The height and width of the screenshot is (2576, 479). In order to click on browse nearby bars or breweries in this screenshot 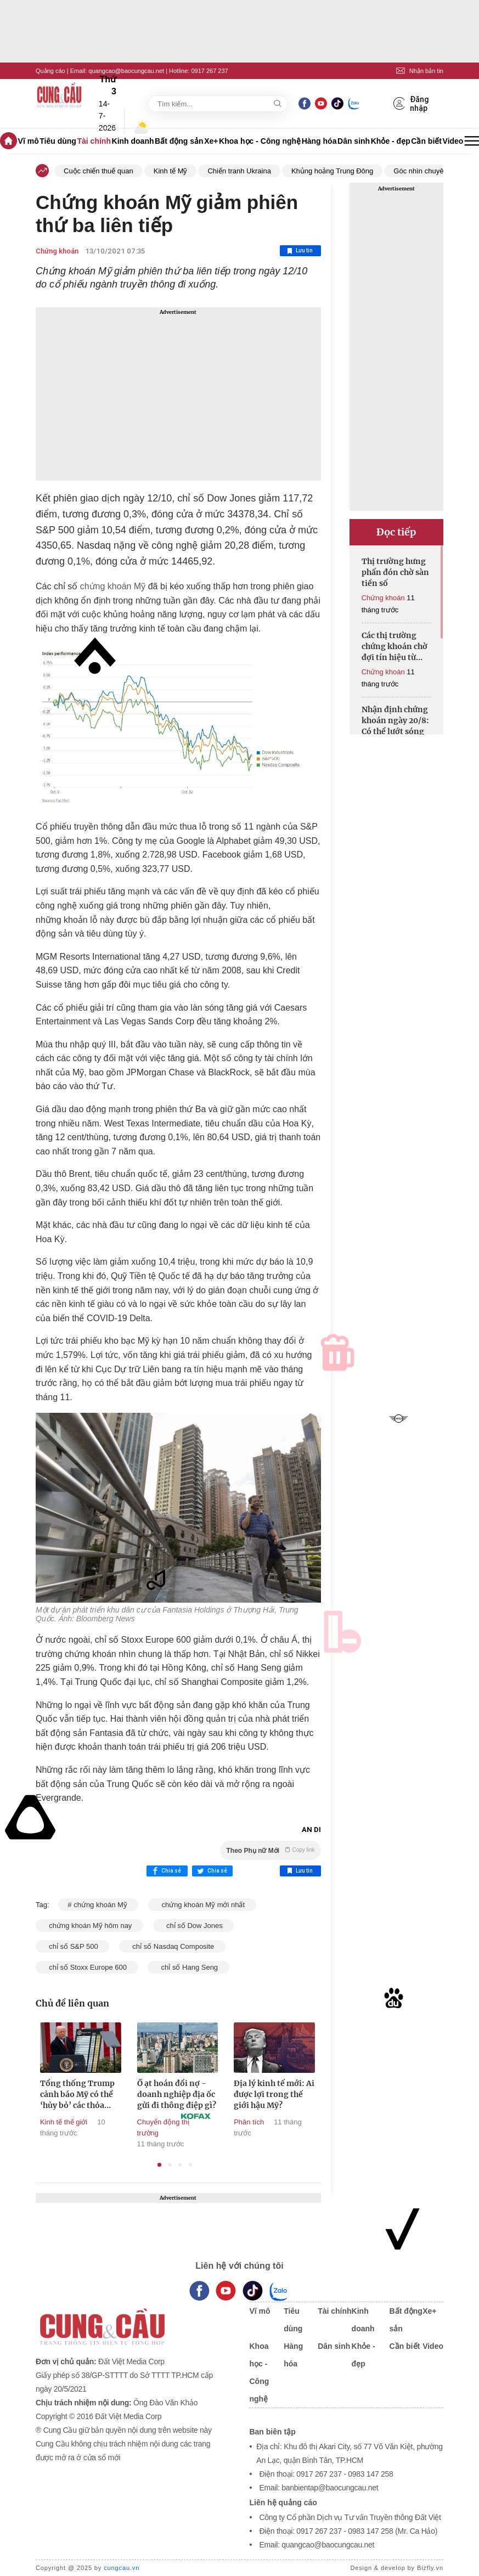, I will do `click(338, 1353)`.